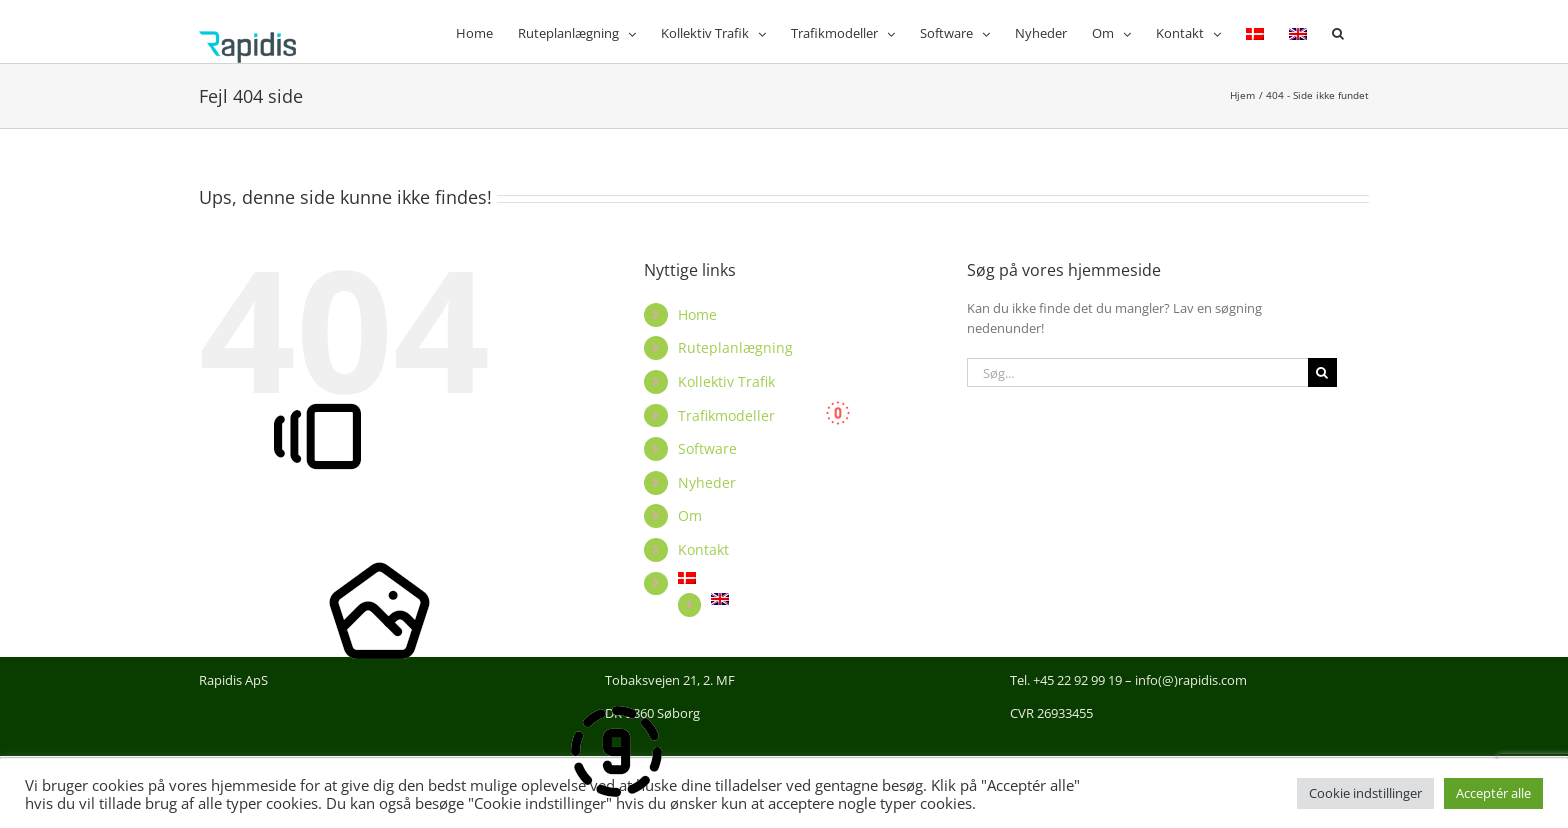 This screenshot has width=1568, height=828. What do you see at coordinates (317, 436) in the screenshot?
I see `view version history` at bounding box center [317, 436].